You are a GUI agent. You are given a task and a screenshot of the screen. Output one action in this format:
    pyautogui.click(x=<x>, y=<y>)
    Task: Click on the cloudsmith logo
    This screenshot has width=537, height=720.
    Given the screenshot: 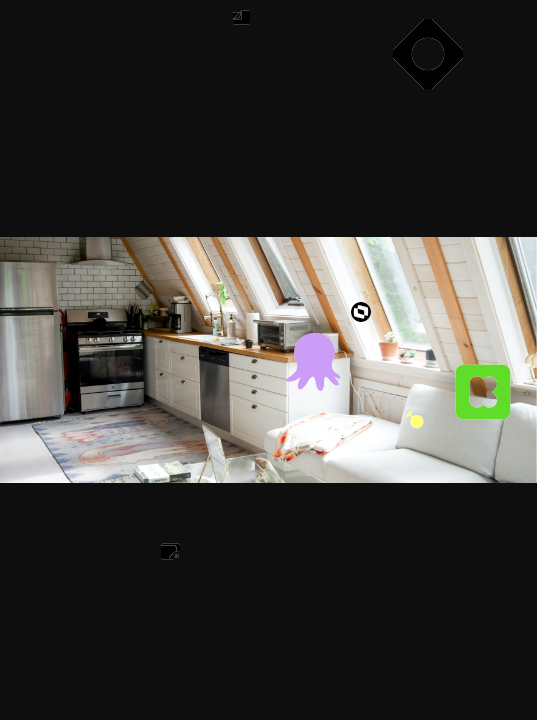 What is the action you would take?
    pyautogui.click(x=428, y=54)
    